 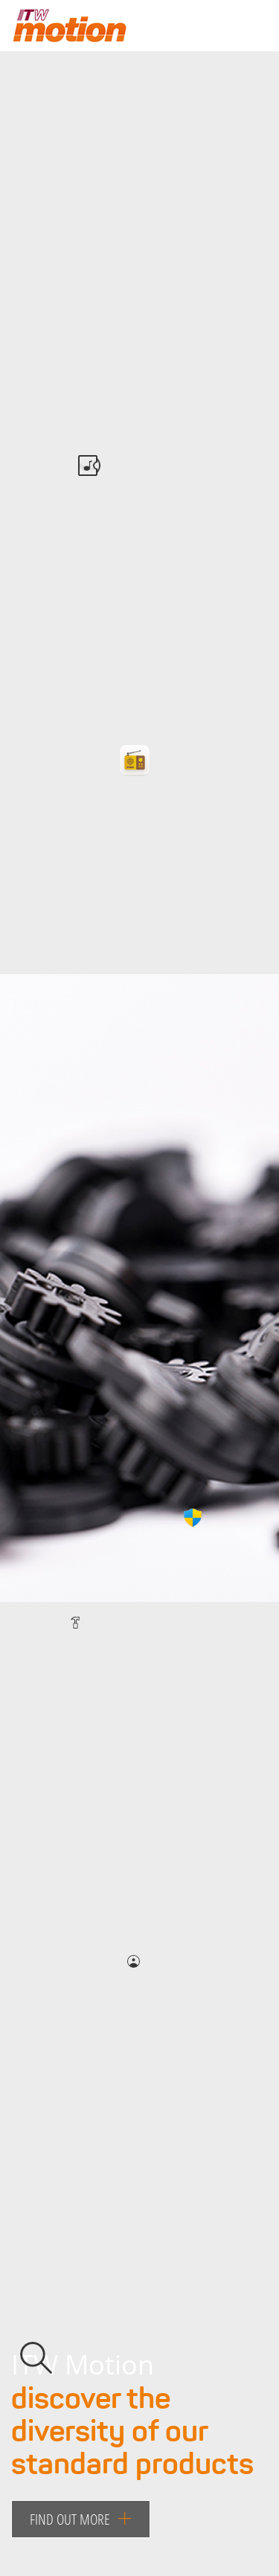 I want to click on open elisa music player, so click(x=89, y=466).